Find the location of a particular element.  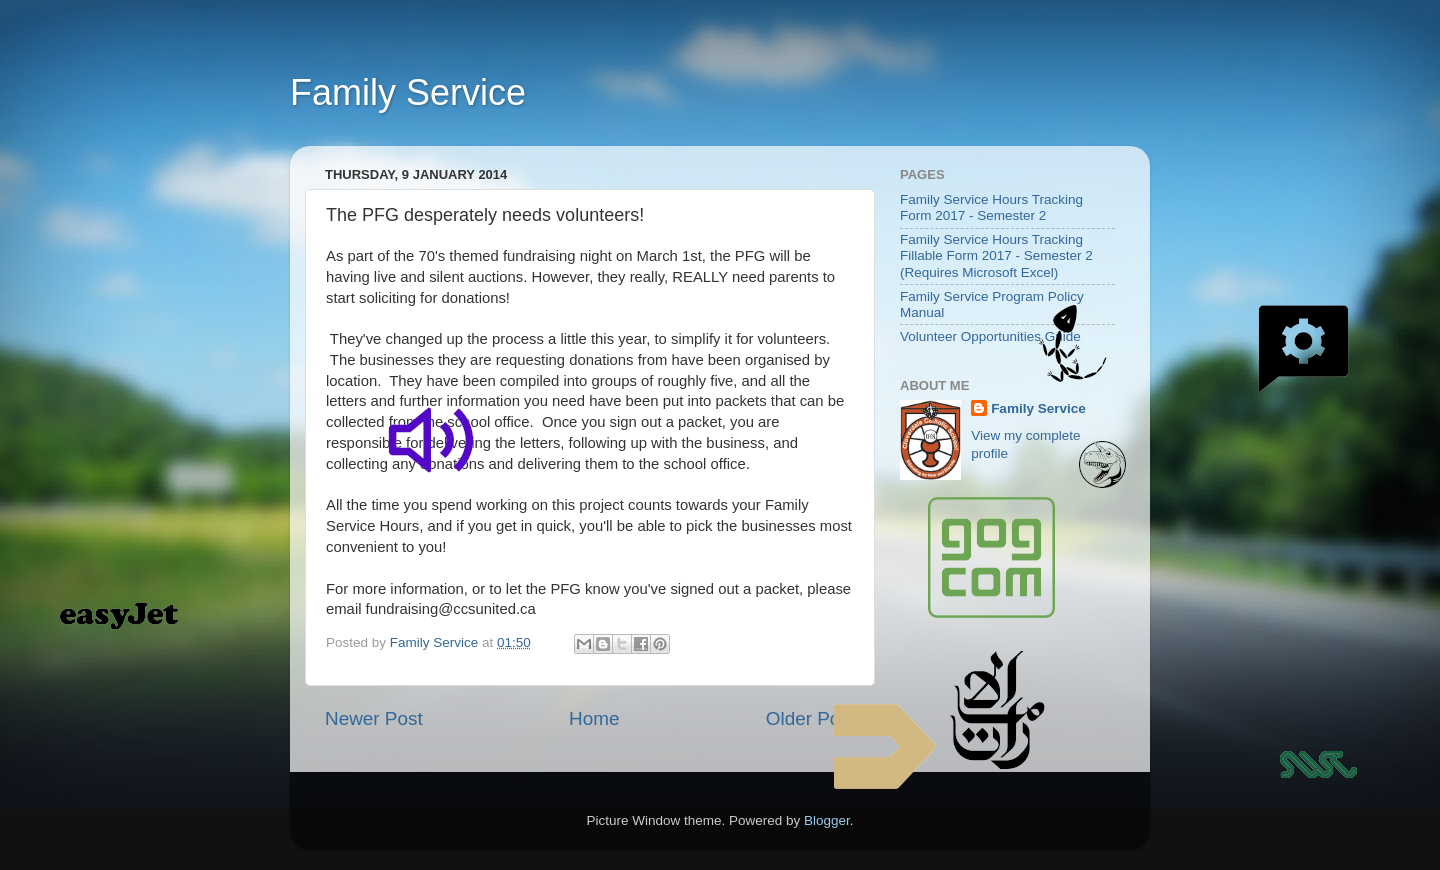

open the V2EX community forum is located at coordinates (884, 746).